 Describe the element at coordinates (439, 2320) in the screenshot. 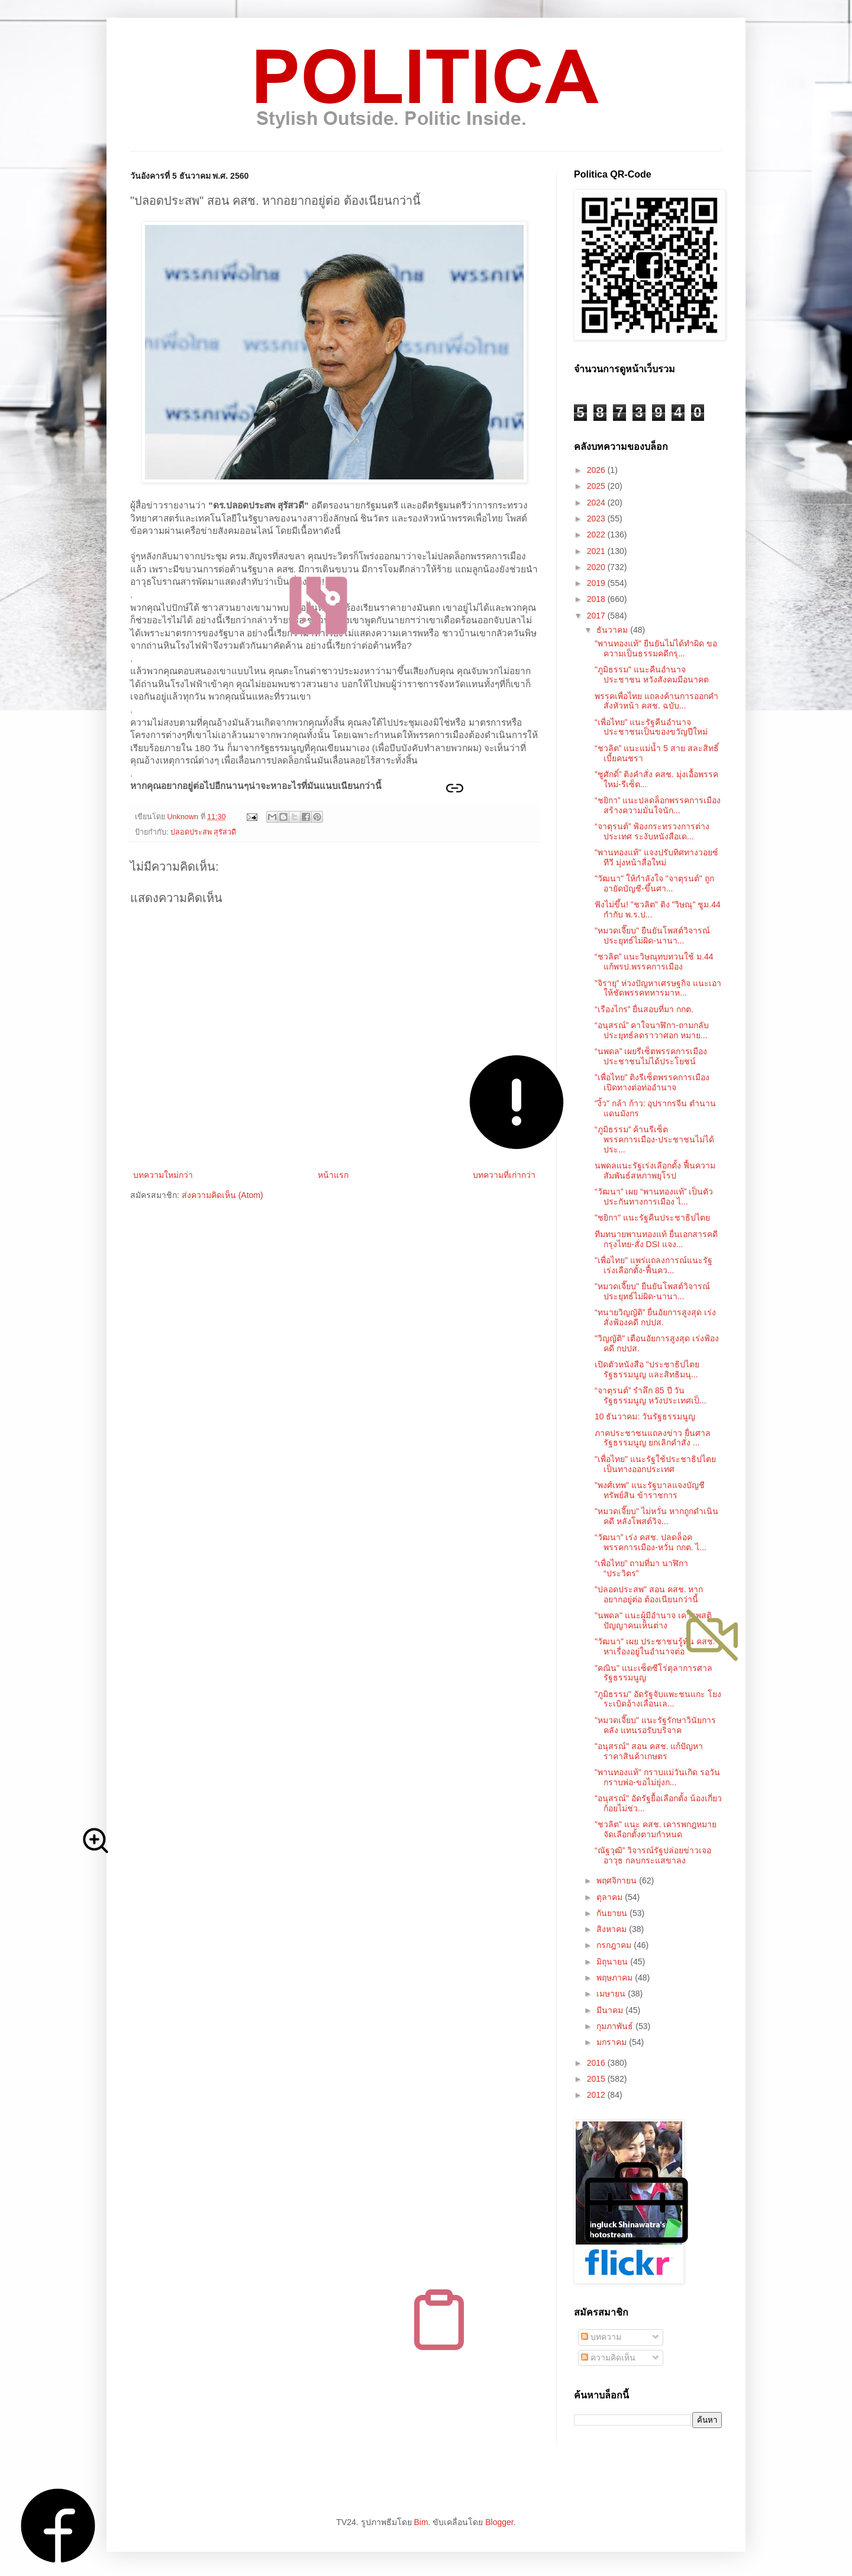

I see `copy to clipboard` at that location.